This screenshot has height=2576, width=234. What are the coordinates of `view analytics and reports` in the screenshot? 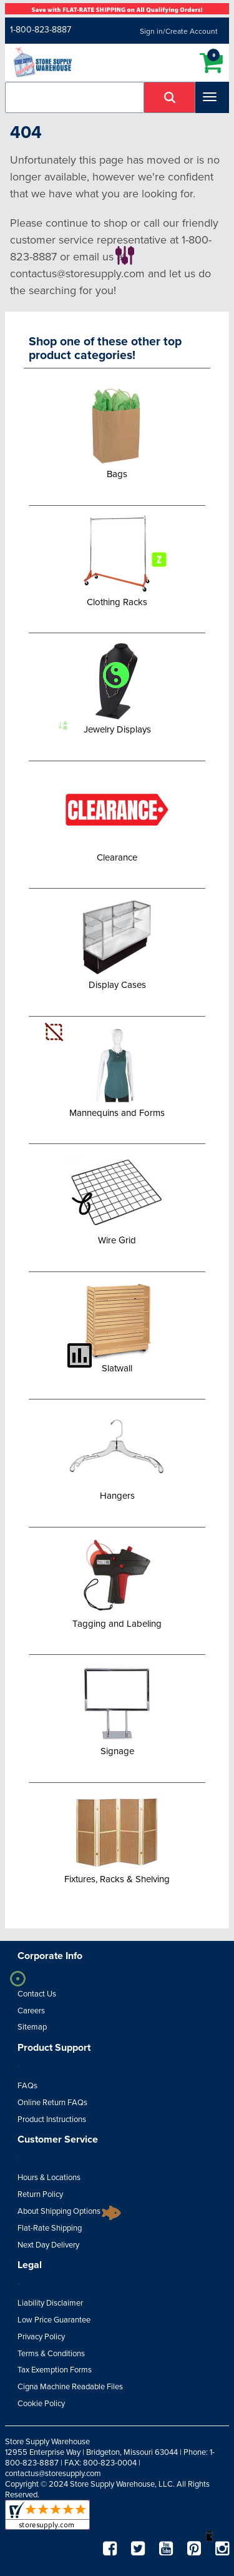 It's located at (79, 1355).